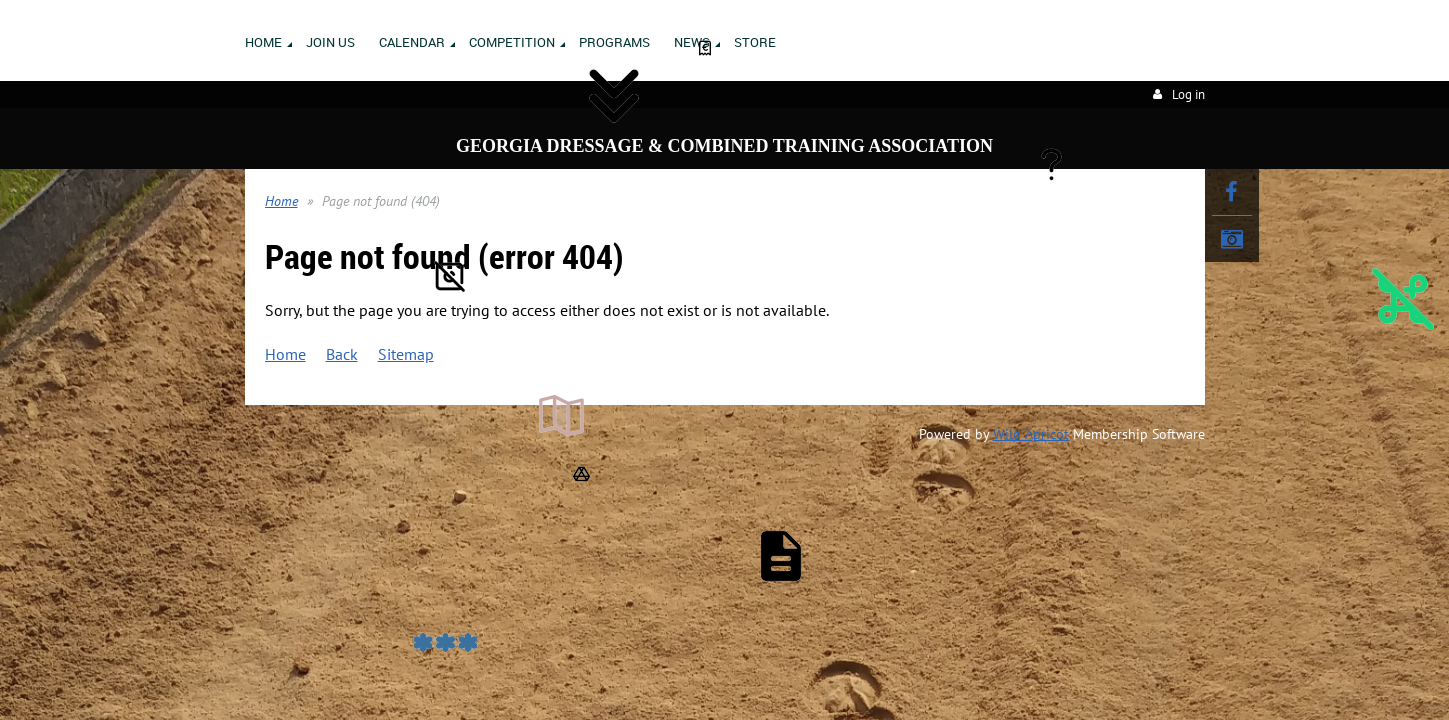 The height and width of the screenshot is (720, 1449). What do you see at coordinates (781, 556) in the screenshot?
I see `view document details` at bounding box center [781, 556].